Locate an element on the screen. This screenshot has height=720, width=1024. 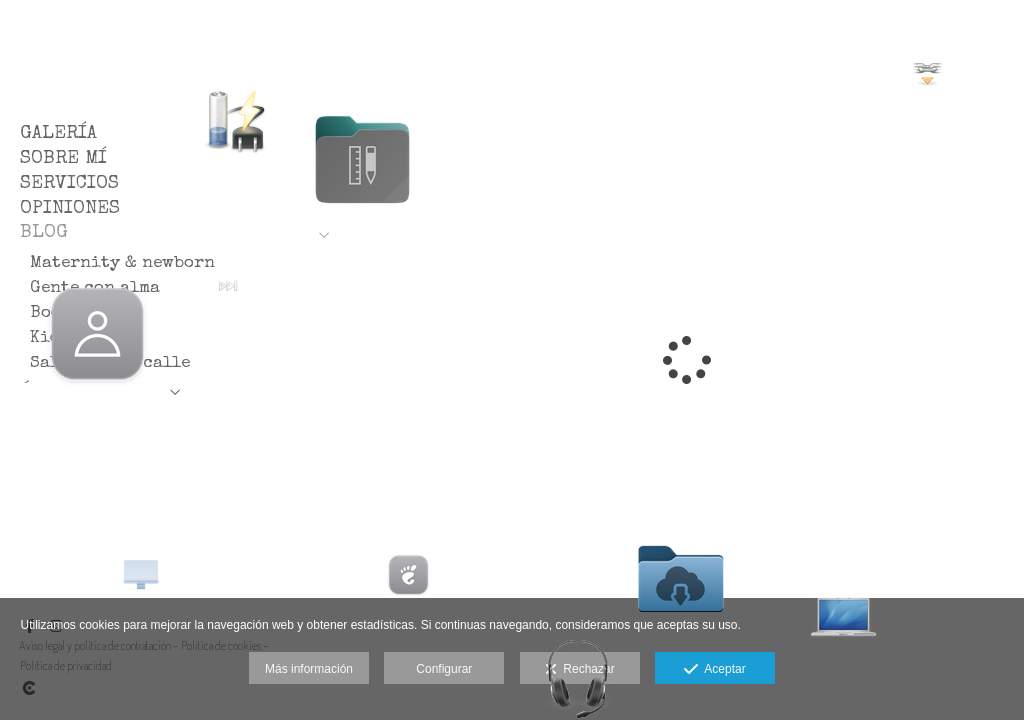
represents a powerbook g4 17-inch device is located at coordinates (843, 616).